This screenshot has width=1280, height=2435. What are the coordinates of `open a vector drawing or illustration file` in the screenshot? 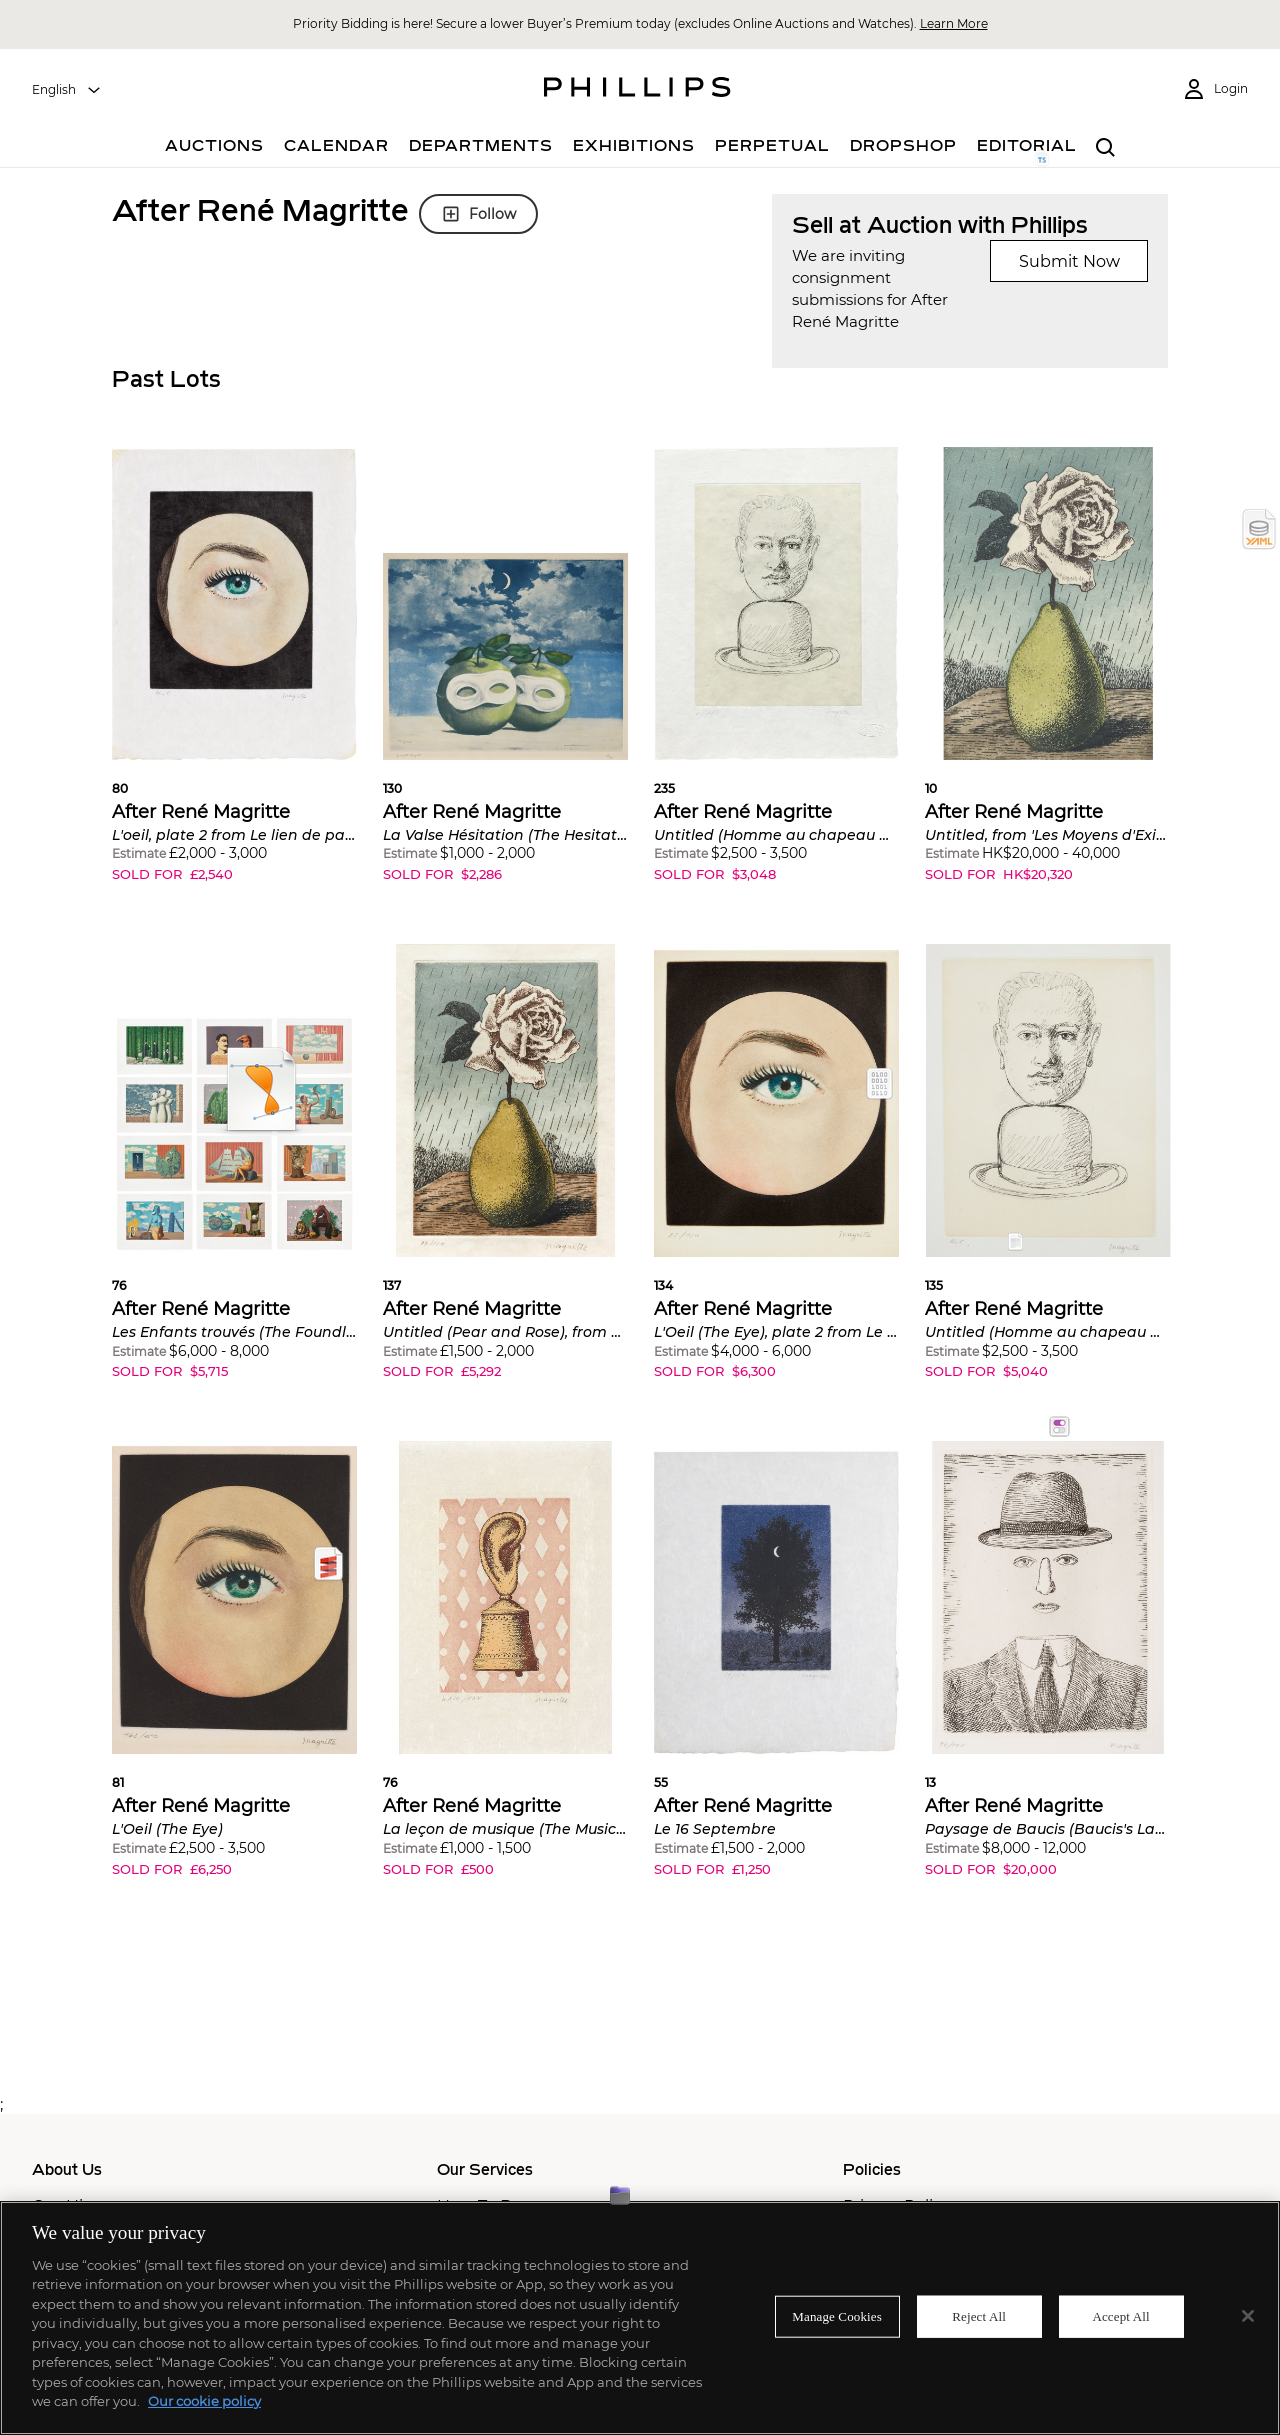 It's located at (263, 1089).